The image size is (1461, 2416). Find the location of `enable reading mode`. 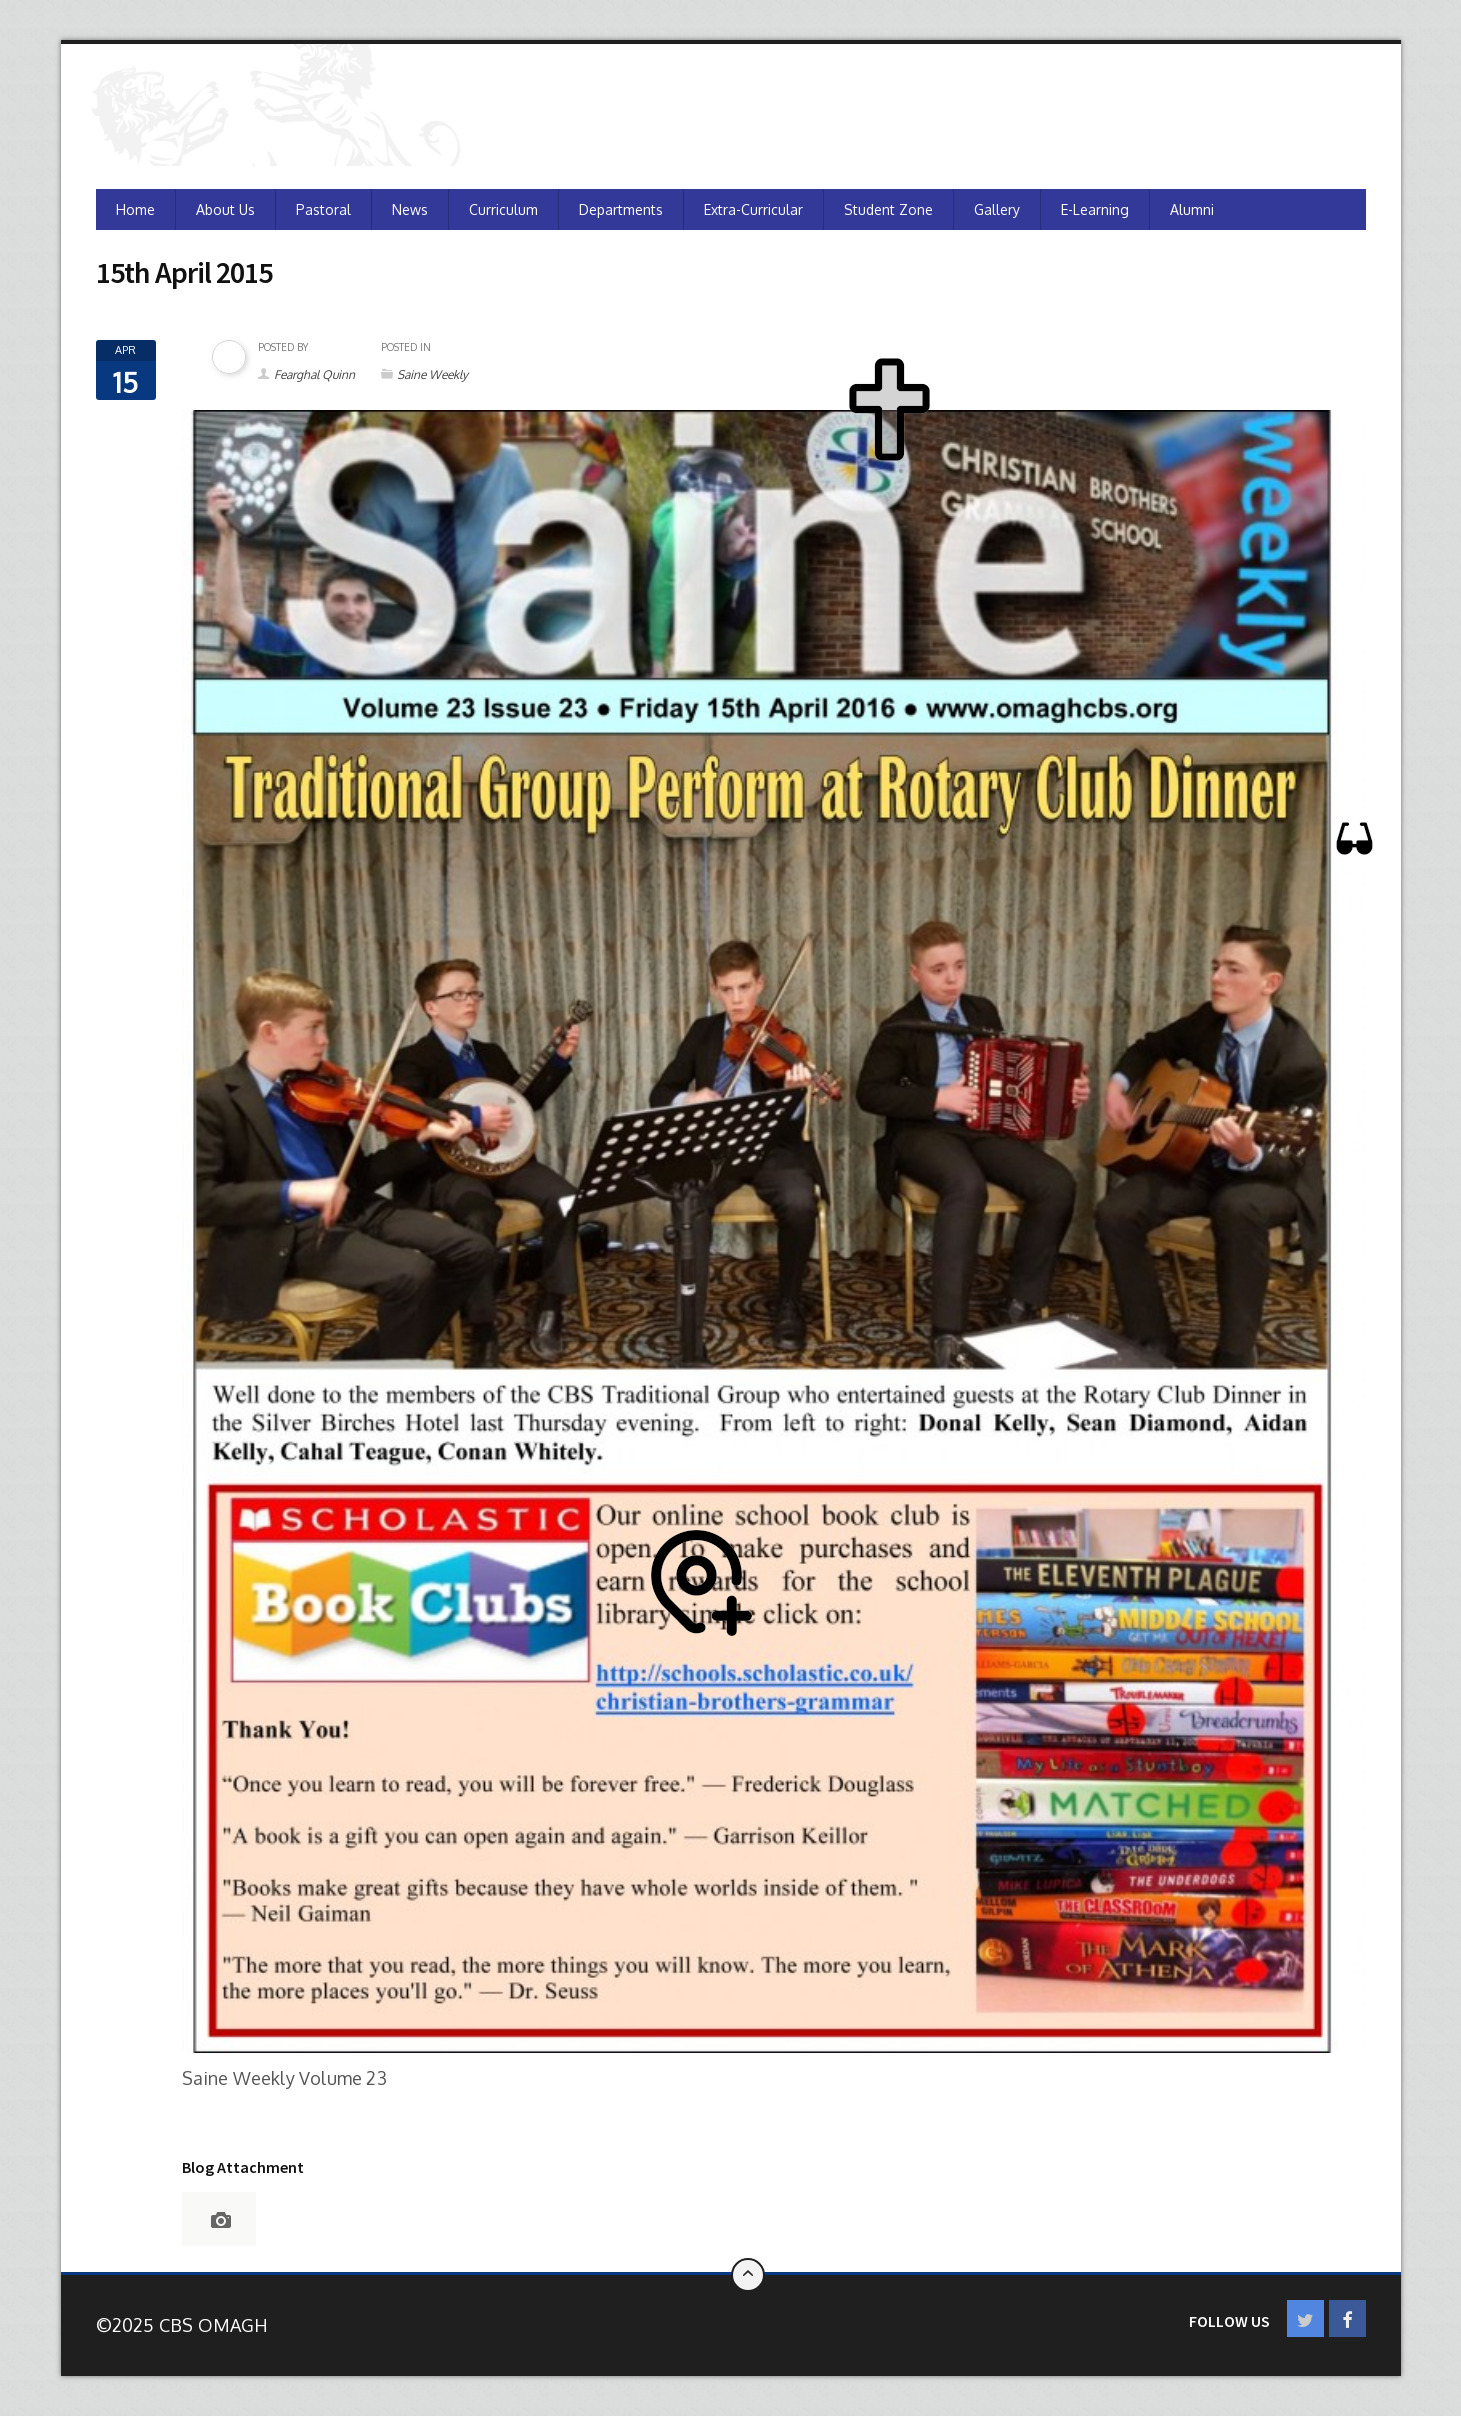

enable reading mode is located at coordinates (1354, 838).